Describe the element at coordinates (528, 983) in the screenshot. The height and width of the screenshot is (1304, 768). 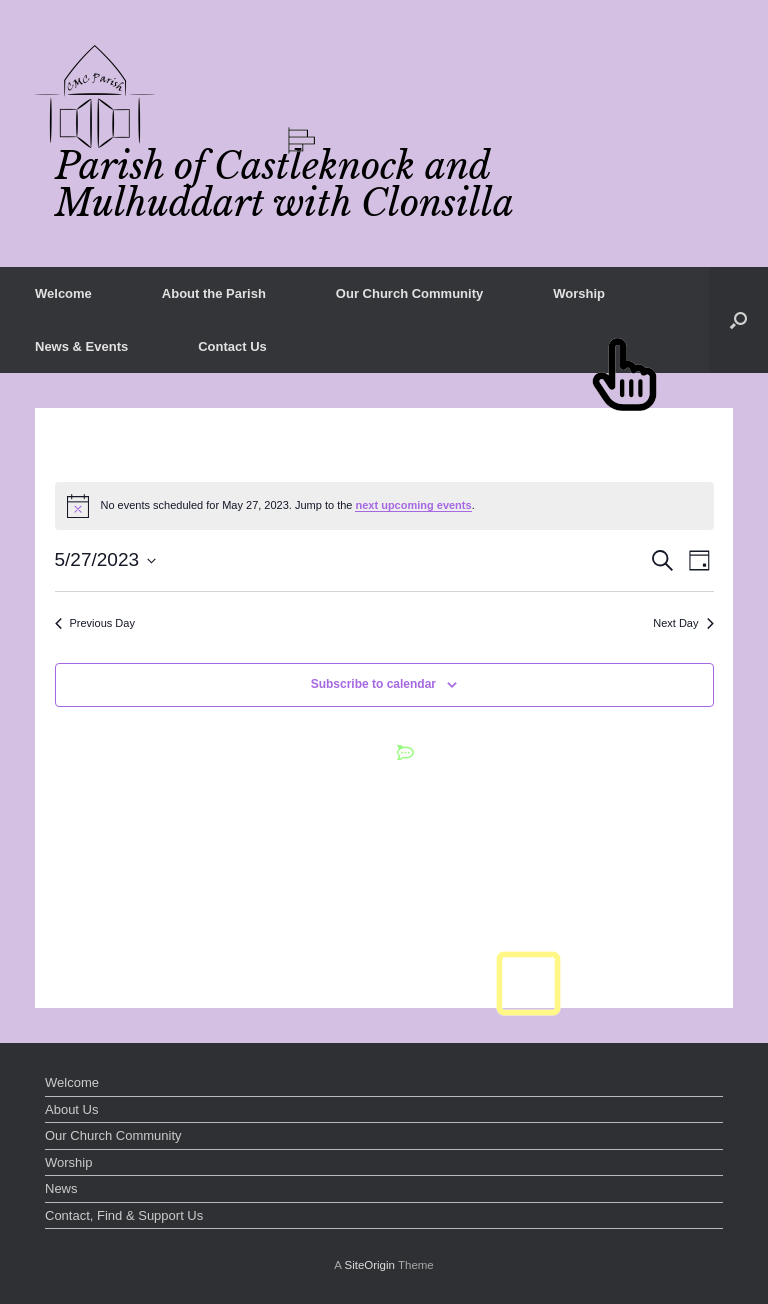
I see `stop media playback` at that location.